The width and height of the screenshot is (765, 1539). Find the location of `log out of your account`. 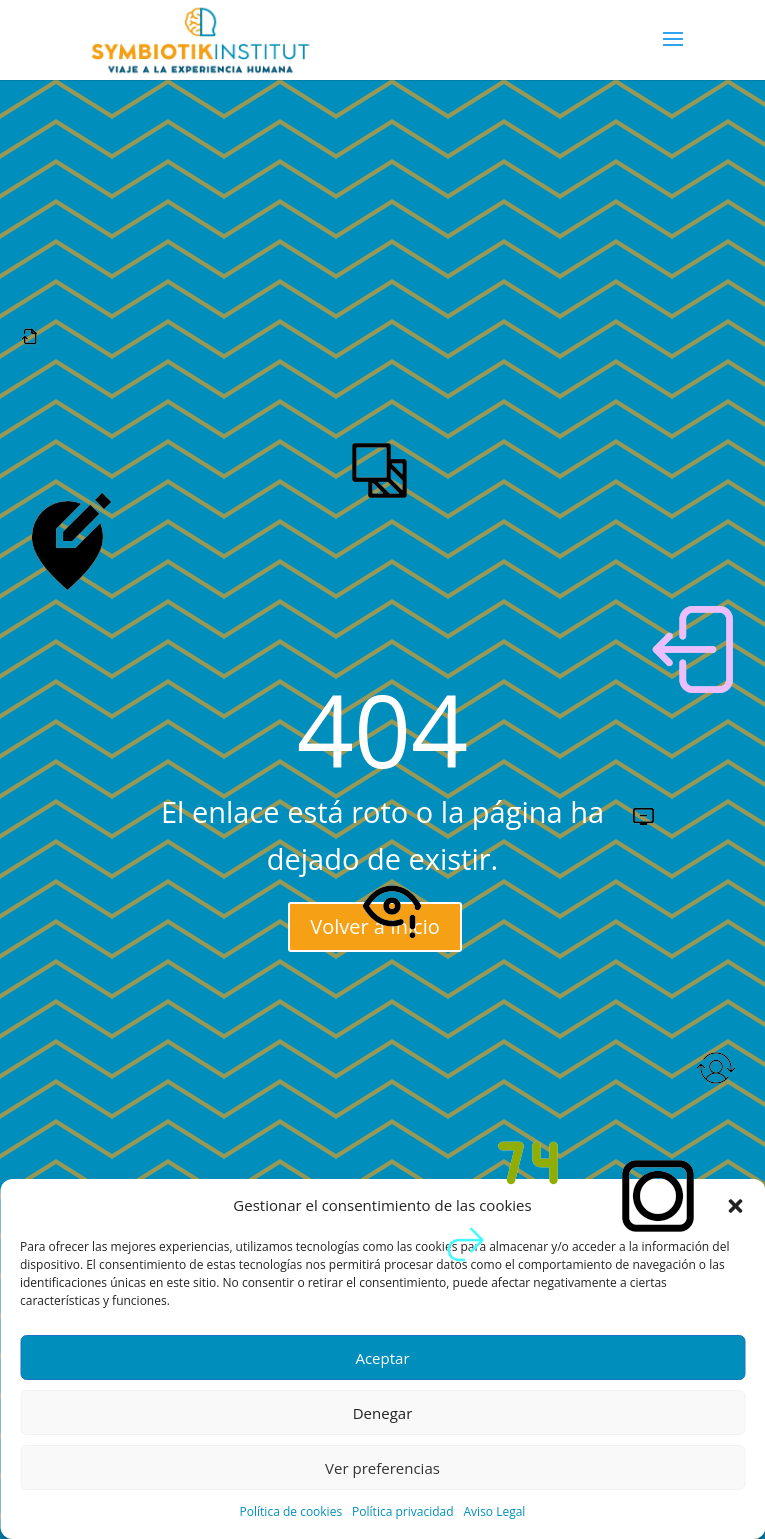

log out of your account is located at coordinates (699, 649).